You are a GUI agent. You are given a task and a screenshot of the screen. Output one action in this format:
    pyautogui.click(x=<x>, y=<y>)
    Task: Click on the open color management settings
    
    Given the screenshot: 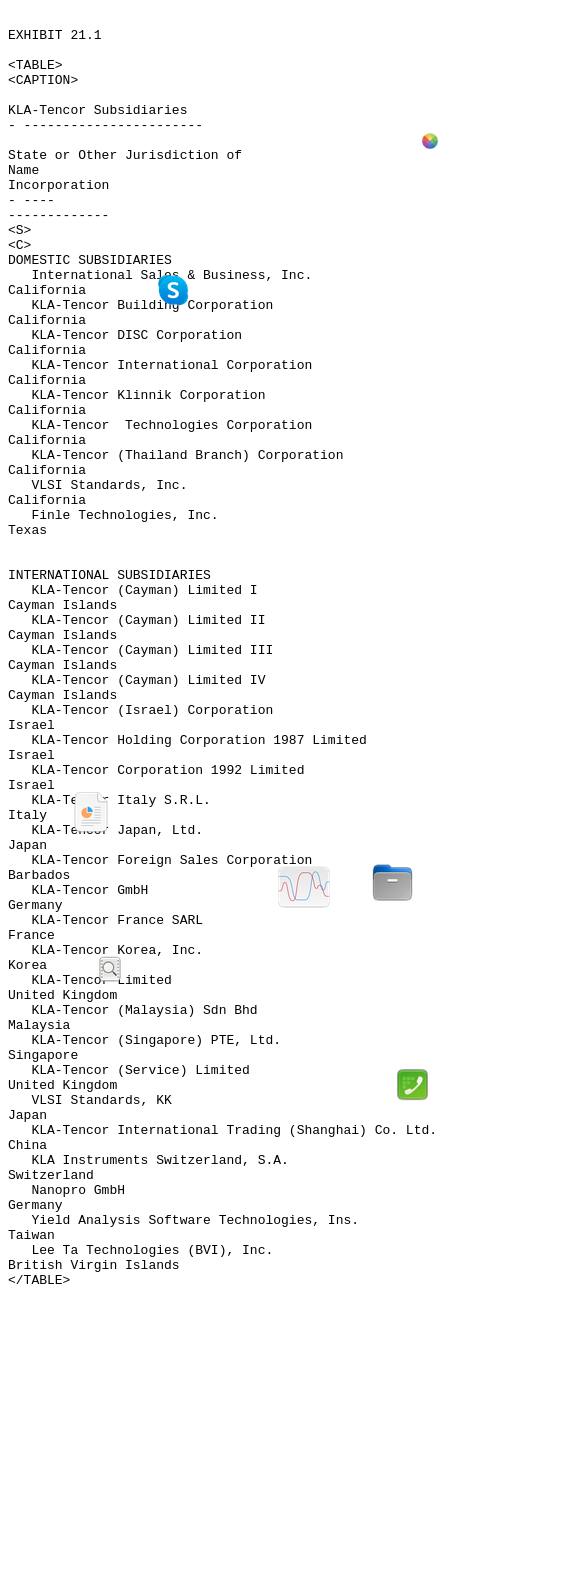 What is the action you would take?
    pyautogui.click(x=430, y=141)
    